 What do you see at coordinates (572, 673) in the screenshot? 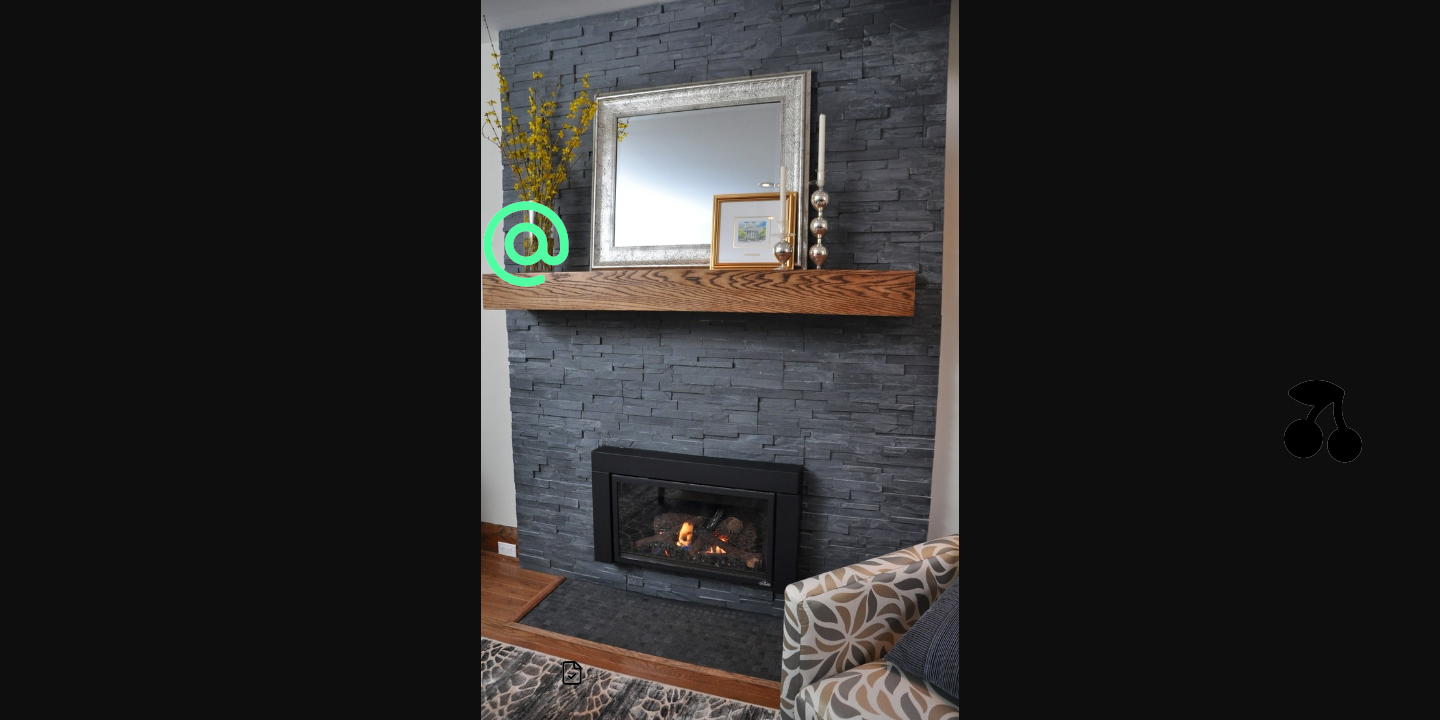
I see `file successfully uploaded or verified` at bounding box center [572, 673].